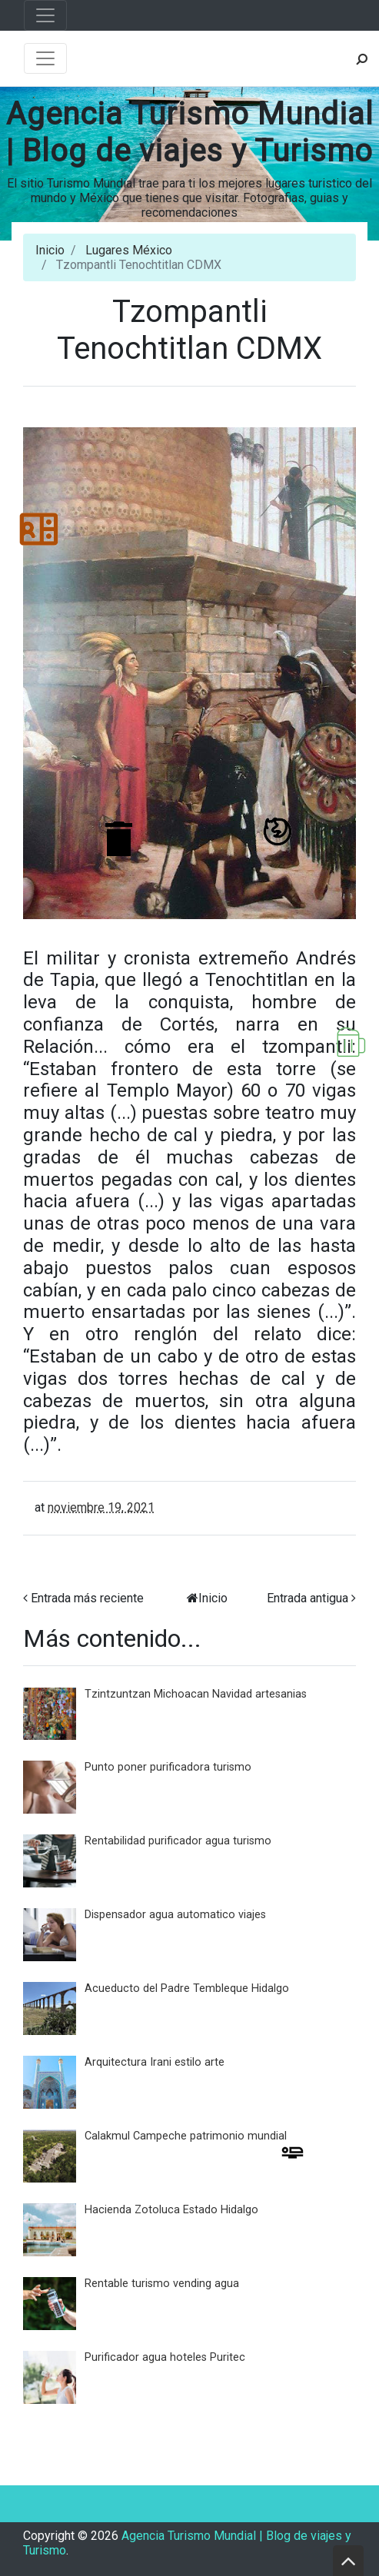 The image size is (379, 2576). What do you see at coordinates (278, 832) in the screenshot?
I see `open link in Firefox browser` at bounding box center [278, 832].